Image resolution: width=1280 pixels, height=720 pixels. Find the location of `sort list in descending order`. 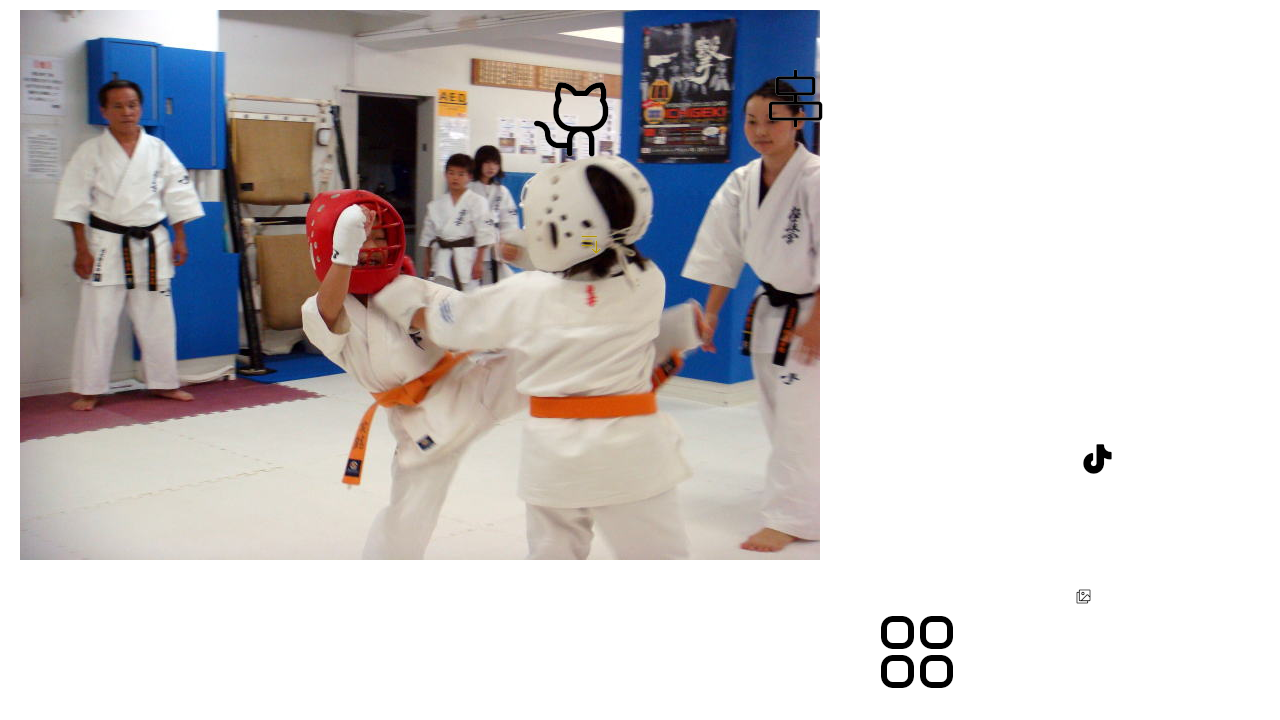

sort list in descending order is located at coordinates (591, 244).